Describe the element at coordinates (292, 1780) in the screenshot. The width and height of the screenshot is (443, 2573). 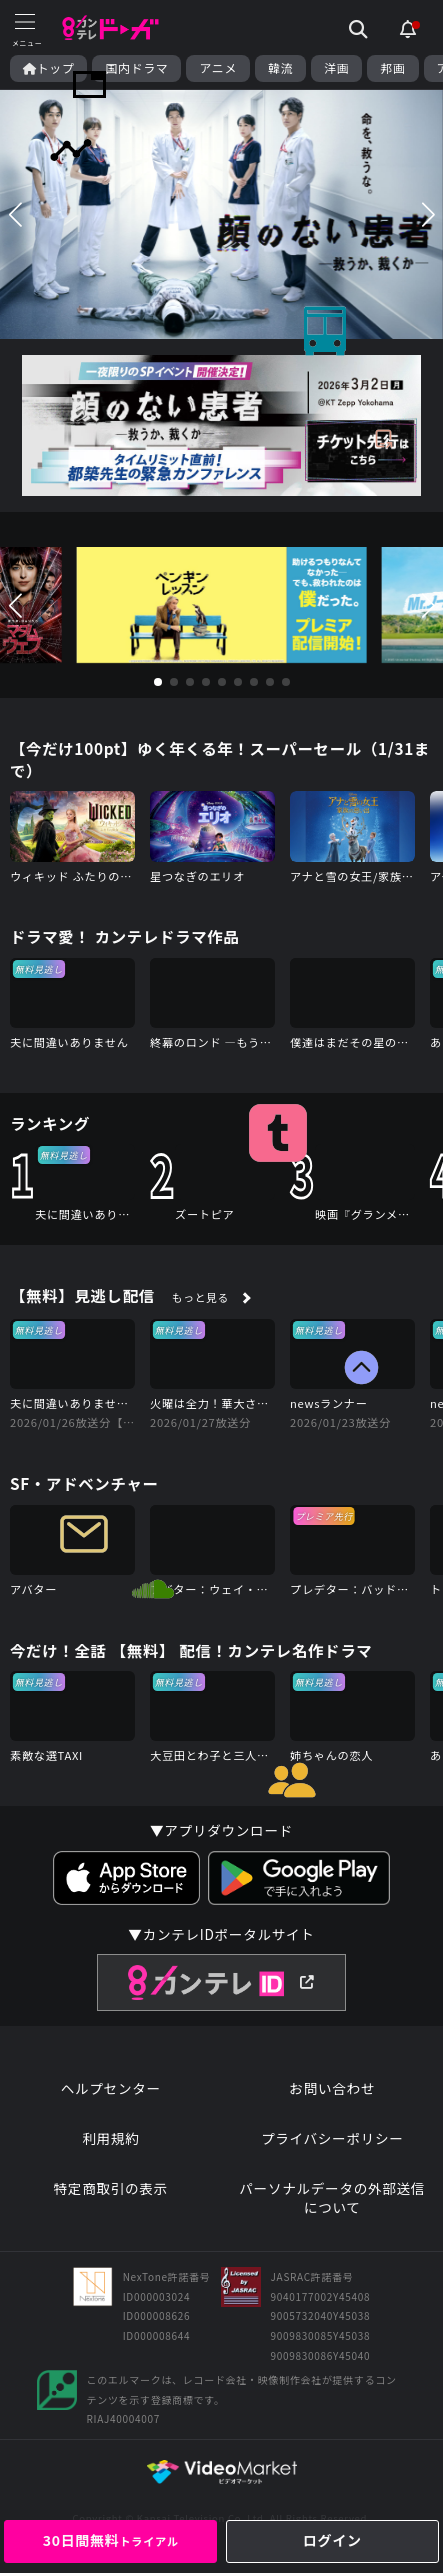
I see `view contacts or friends list` at that location.